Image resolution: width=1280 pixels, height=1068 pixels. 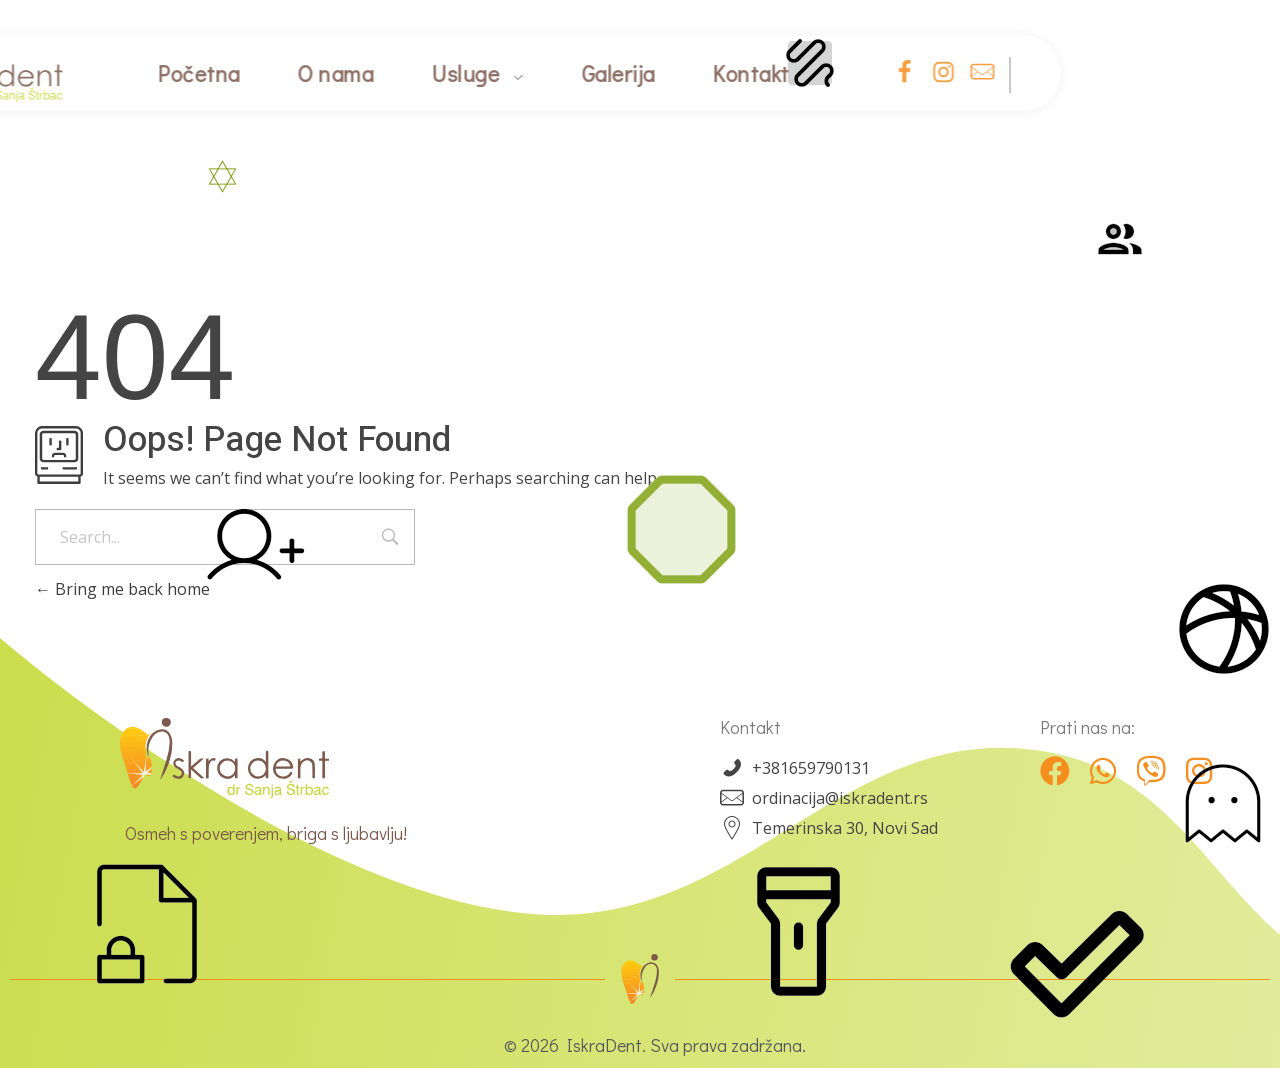 I want to click on indicates Jewish religious content or services, so click(x=222, y=176).